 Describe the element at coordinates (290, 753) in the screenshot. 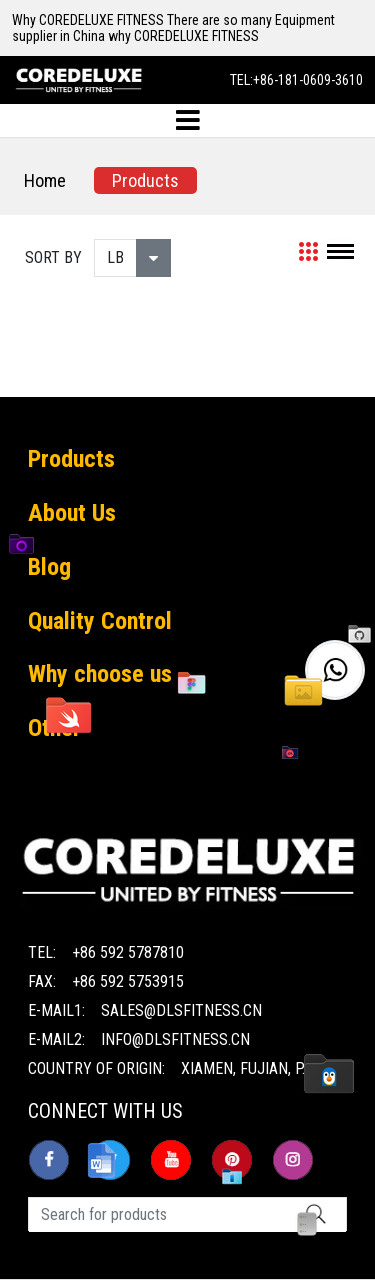

I see `folder for EA (Electronic Arts) games or applications` at that location.